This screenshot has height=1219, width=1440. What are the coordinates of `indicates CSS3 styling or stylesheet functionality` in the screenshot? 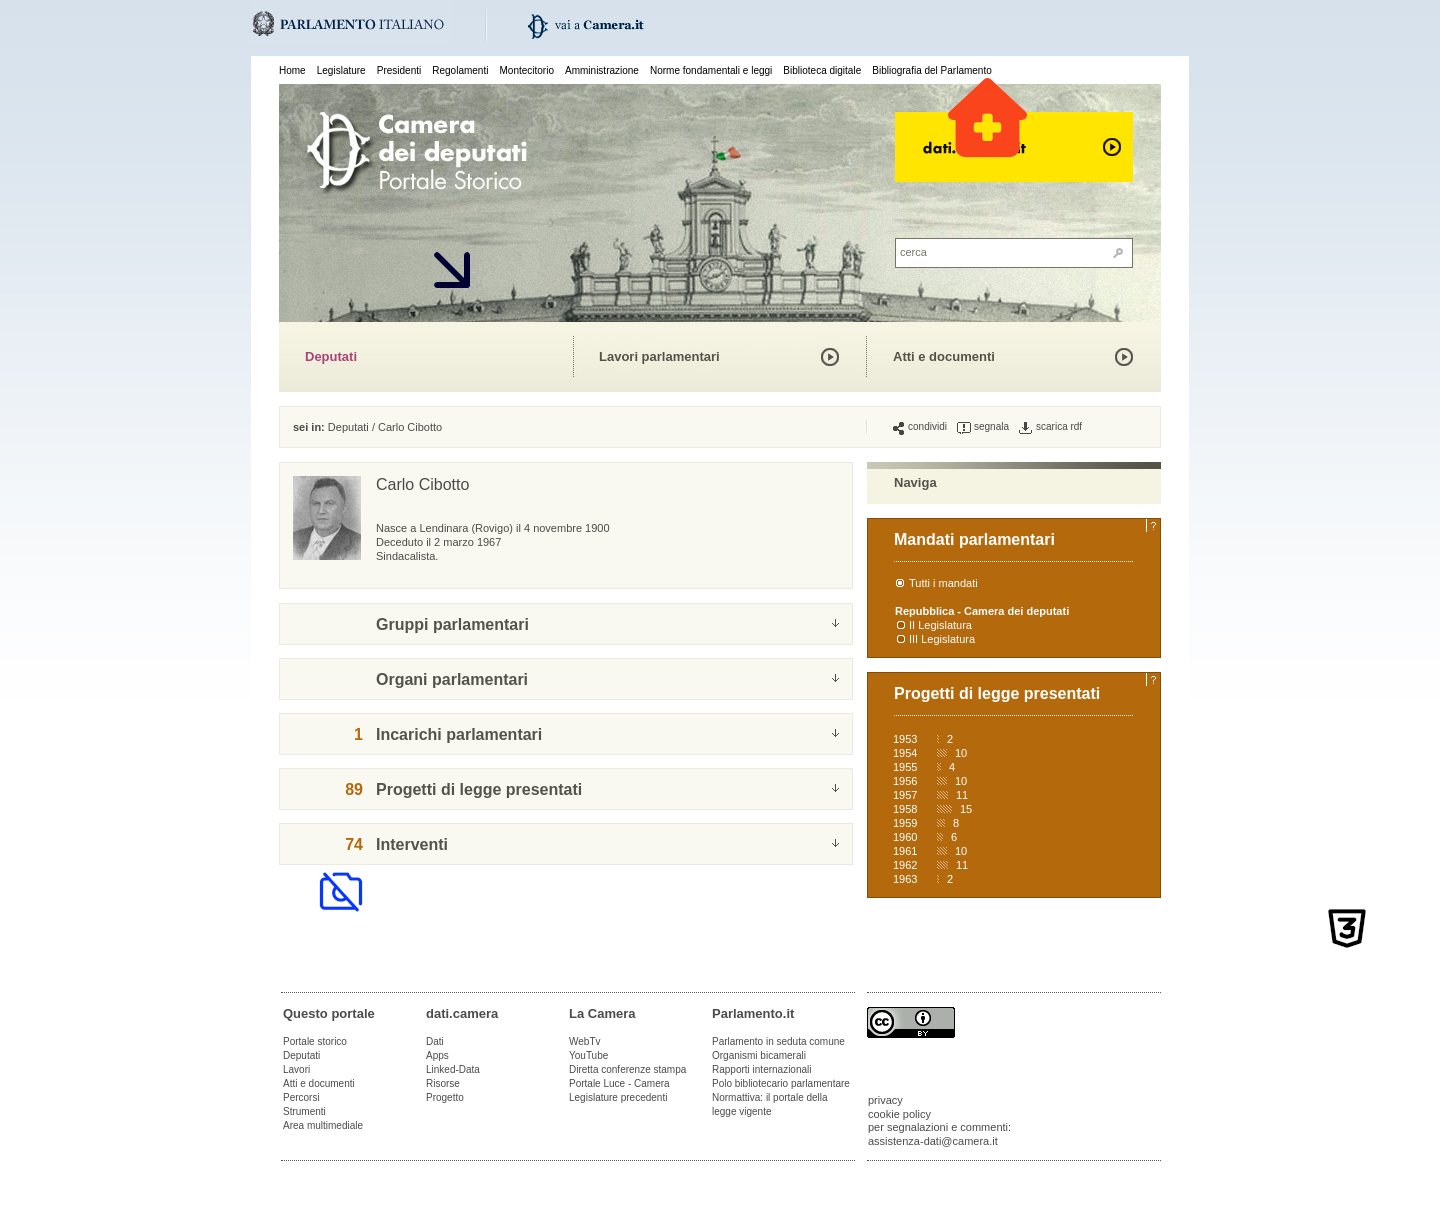 It's located at (1347, 928).